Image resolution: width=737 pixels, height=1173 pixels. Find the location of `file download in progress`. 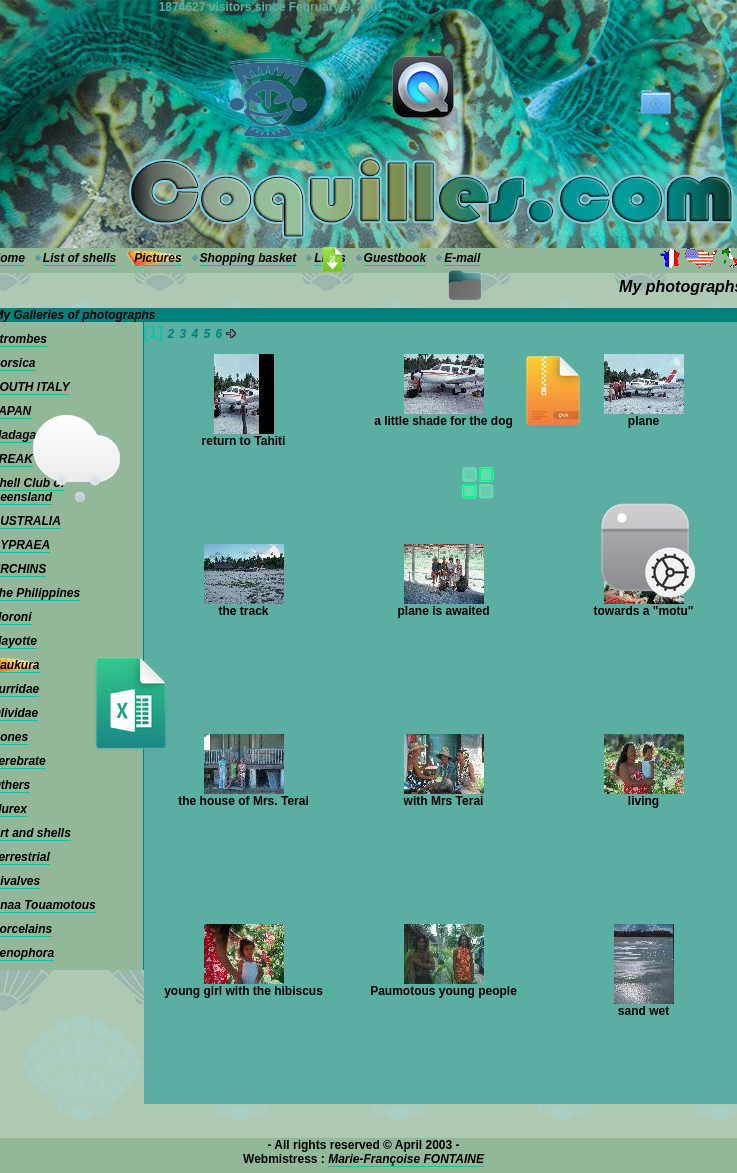

file download in progress is located at coordinates (332, 260).